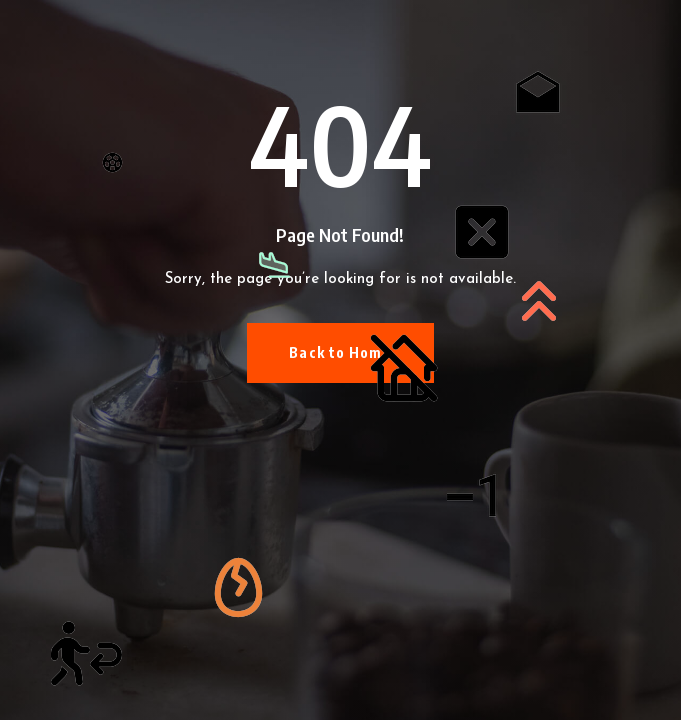 The image size is (681, 720). What do you see at coordinates (473, 497) in the screenshot?
I see `decrease exposure by one stop` at bounding box center [473, 497].